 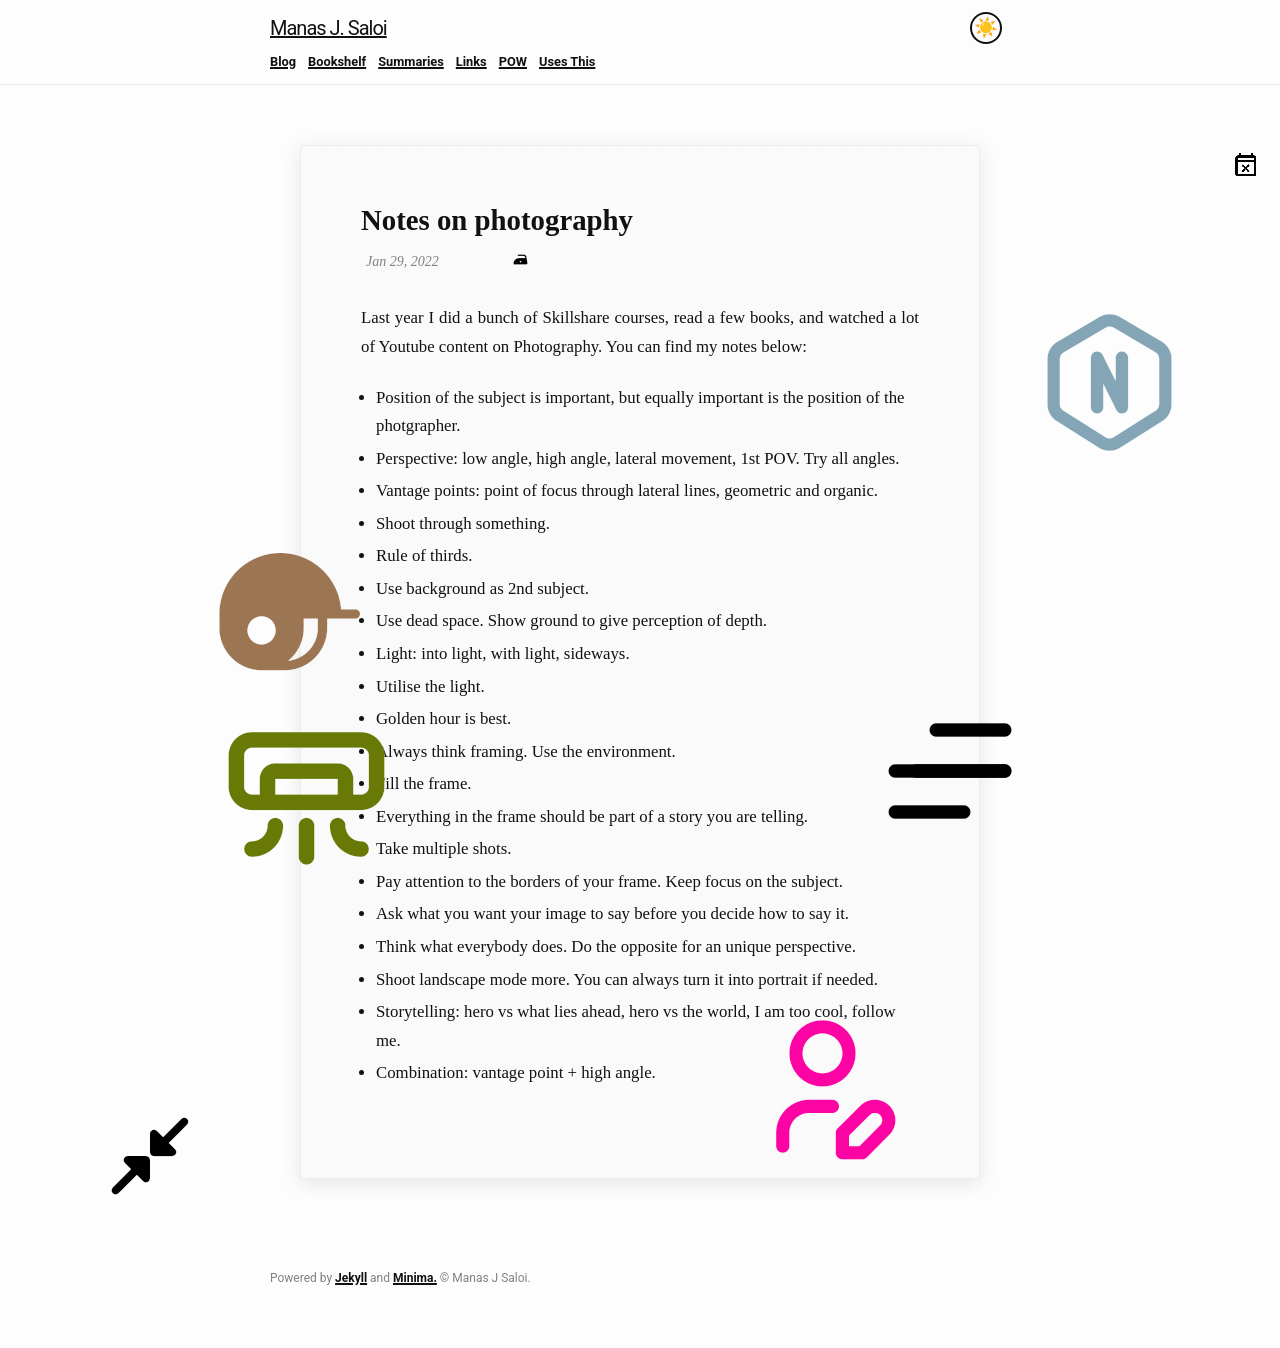 What do you see at coordinates (1246, 166) in the screenshot?
I see `indicates a cancelled or unavailable event` at bounding box center [1246, 166].